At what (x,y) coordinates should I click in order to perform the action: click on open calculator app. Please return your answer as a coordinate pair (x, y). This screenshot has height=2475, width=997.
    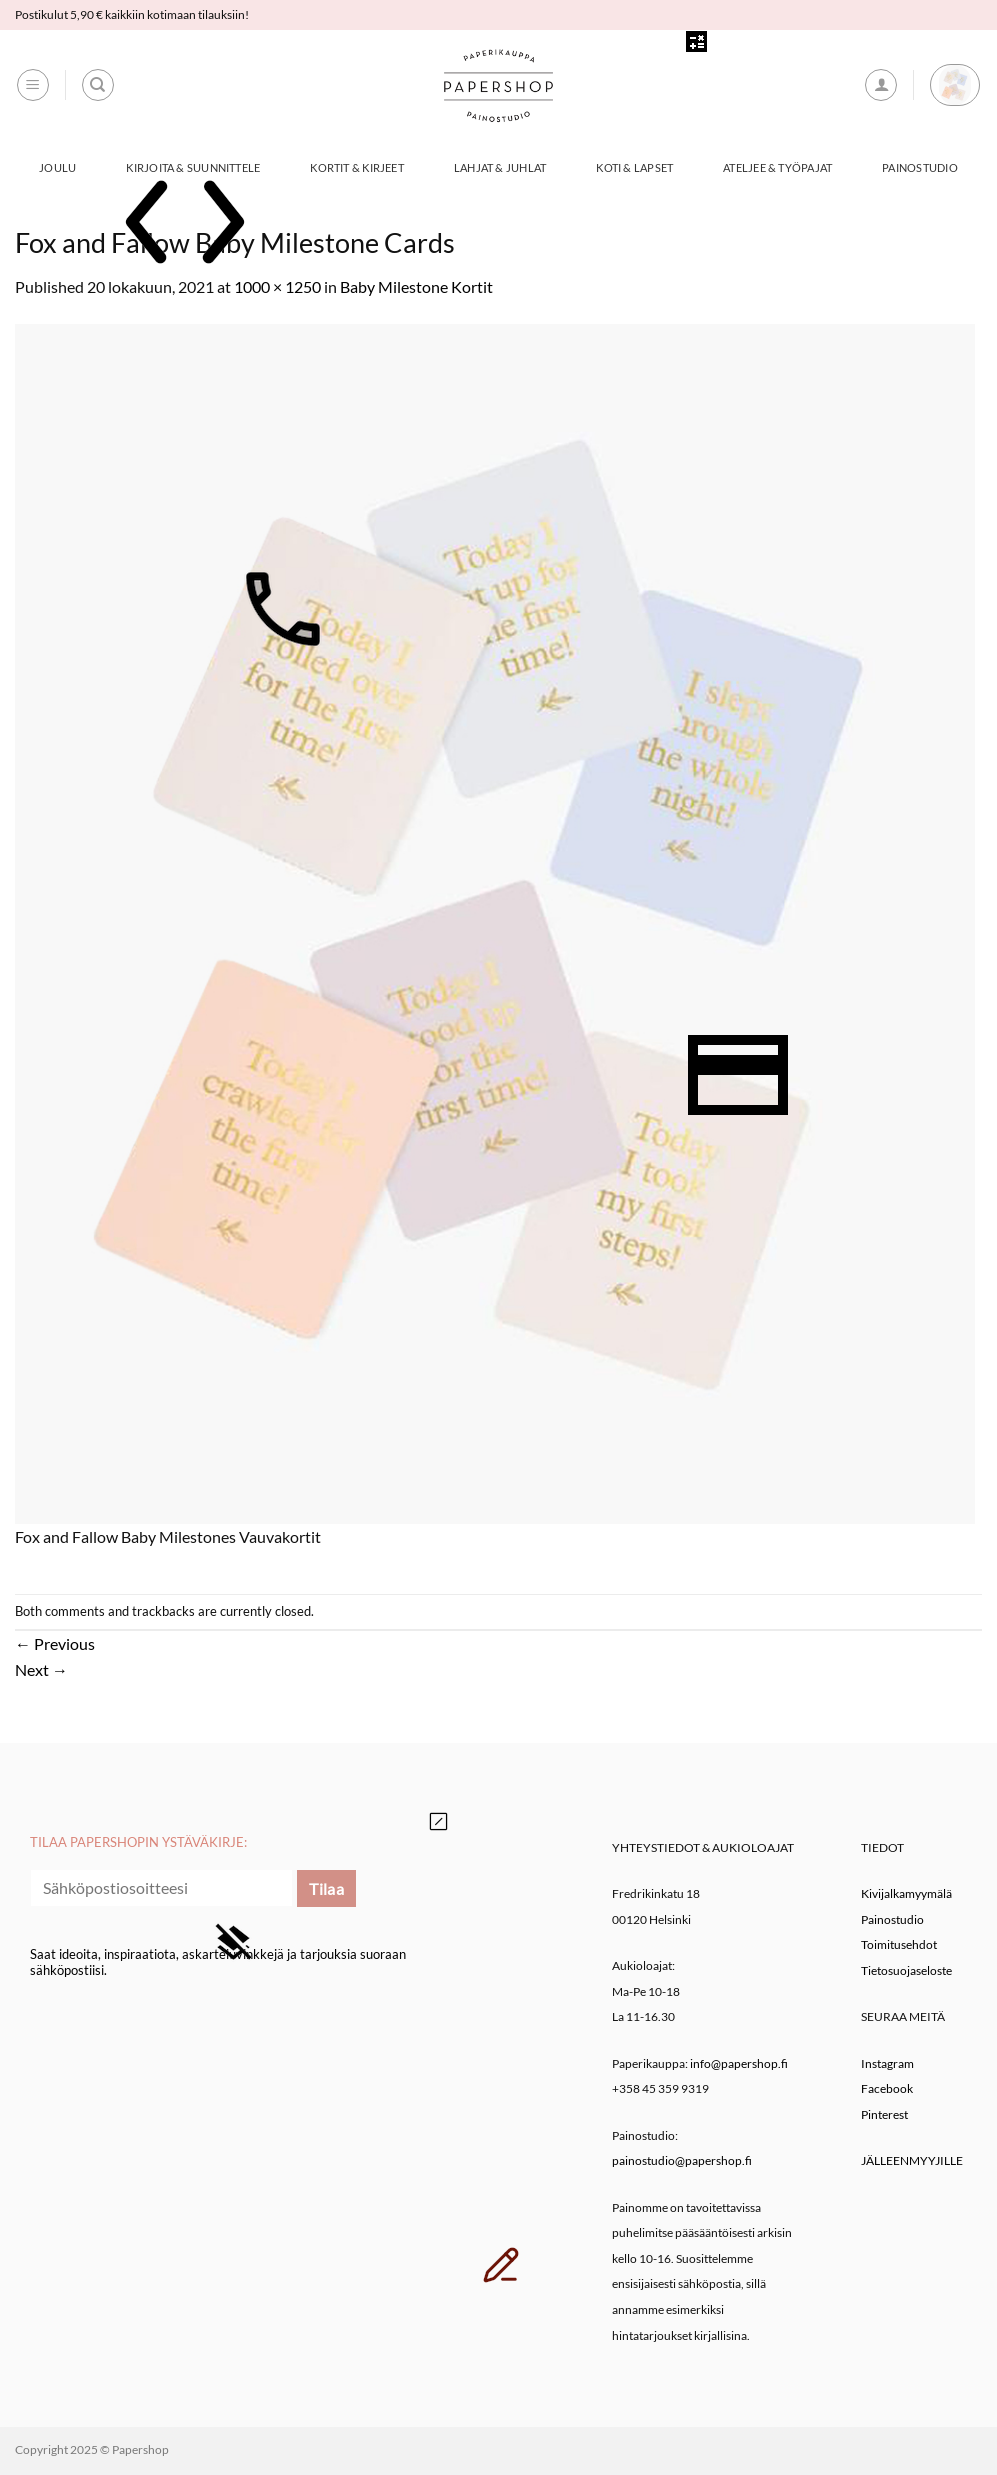
    Looking at the image, I should click on (697, 42).